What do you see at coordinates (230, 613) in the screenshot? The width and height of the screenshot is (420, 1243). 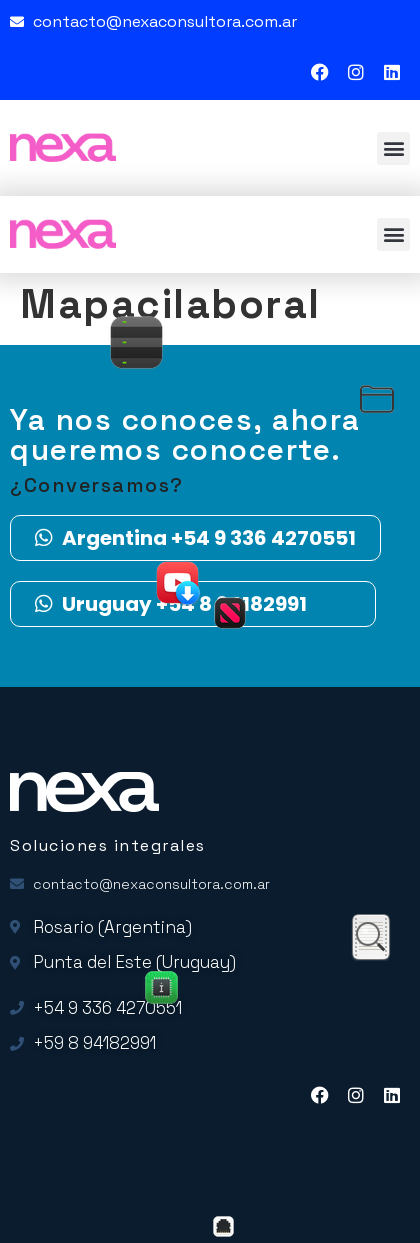 I see `open the Apple News app` at bounding box center [230, 613].